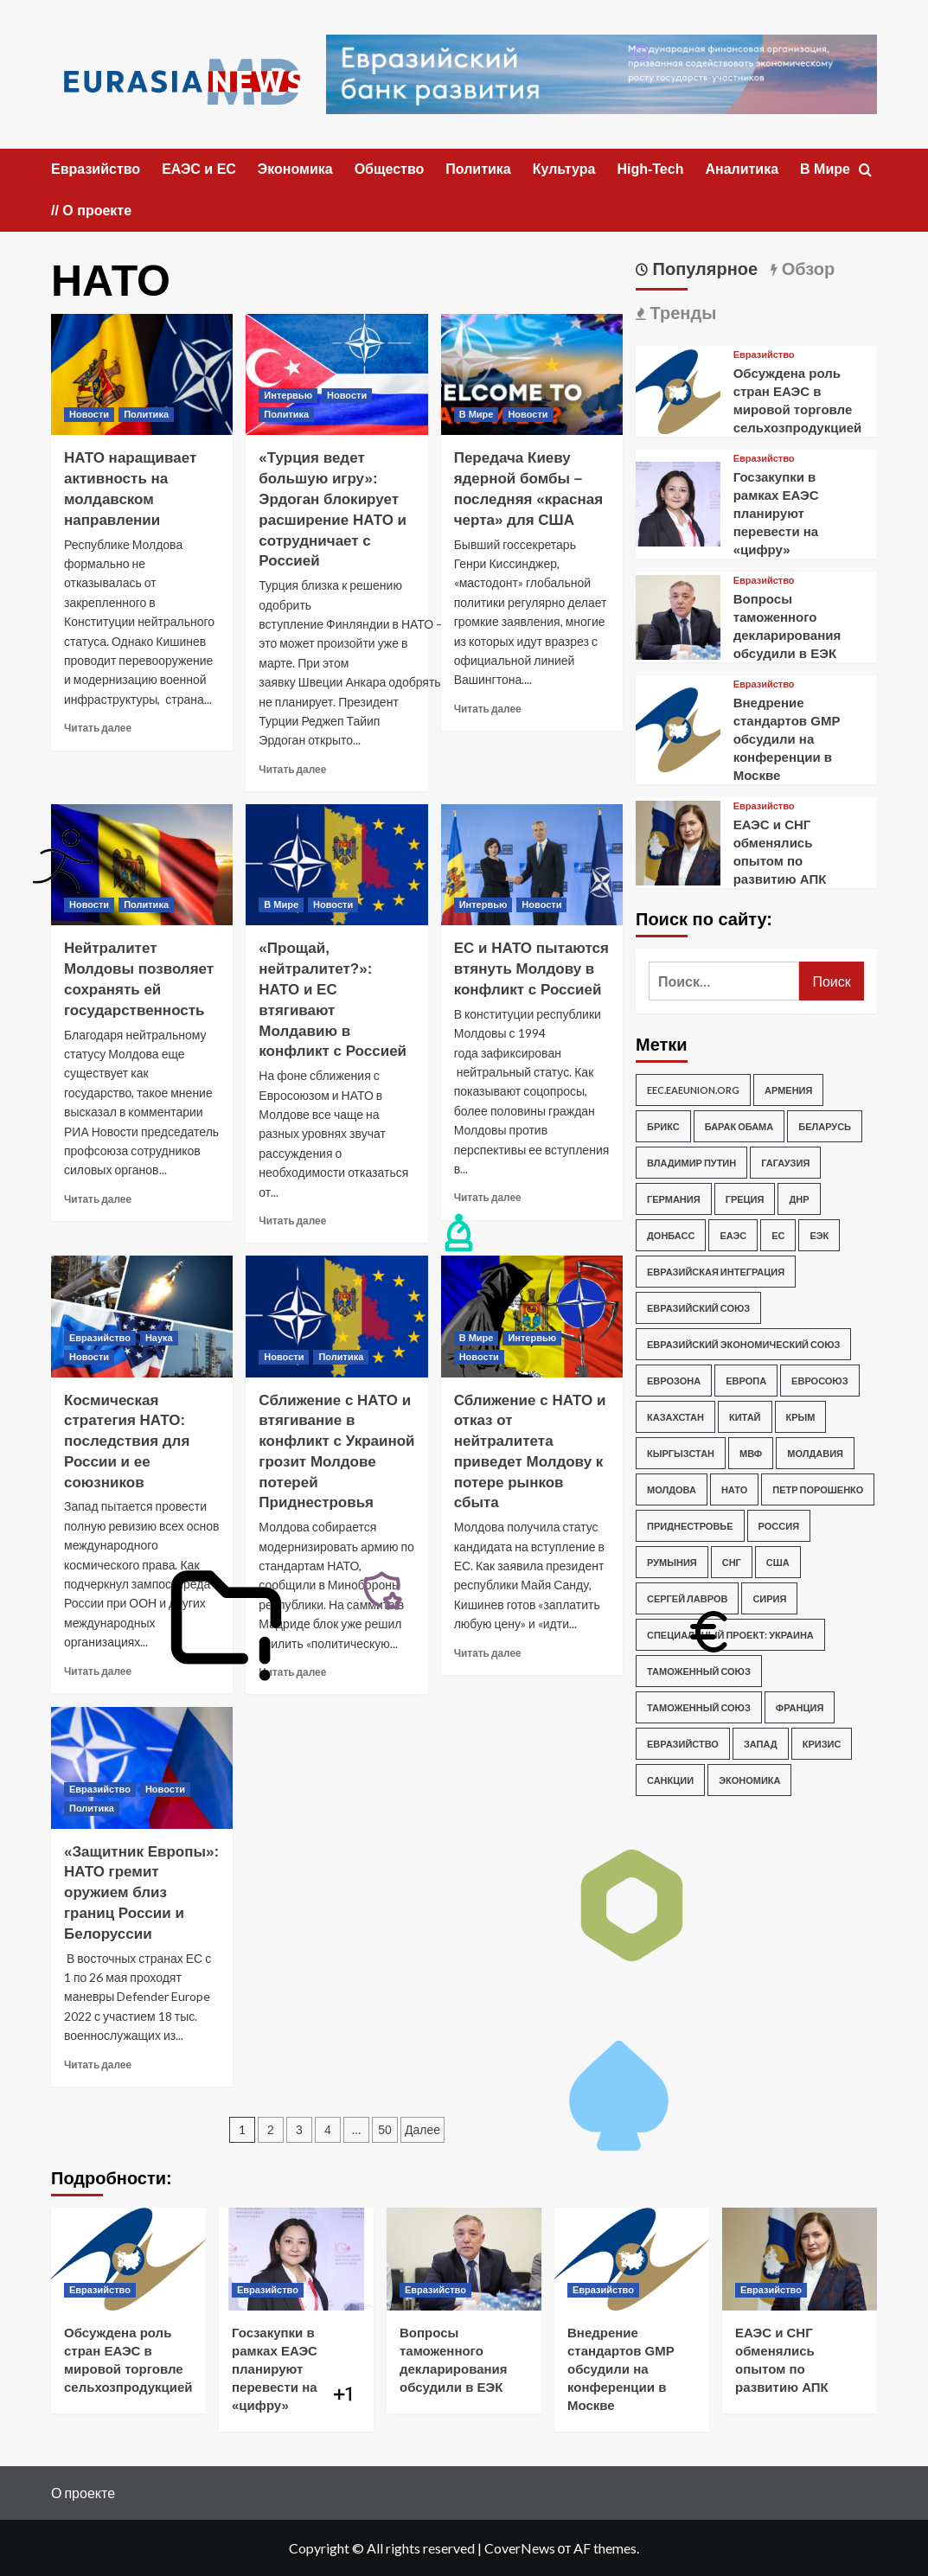 The width and height of the screenshot is (928, 2576). What do you see at coordinates (381, 1589) in the screenshot?
I see `premium security or protection status` at bounding box center [381, 1589].